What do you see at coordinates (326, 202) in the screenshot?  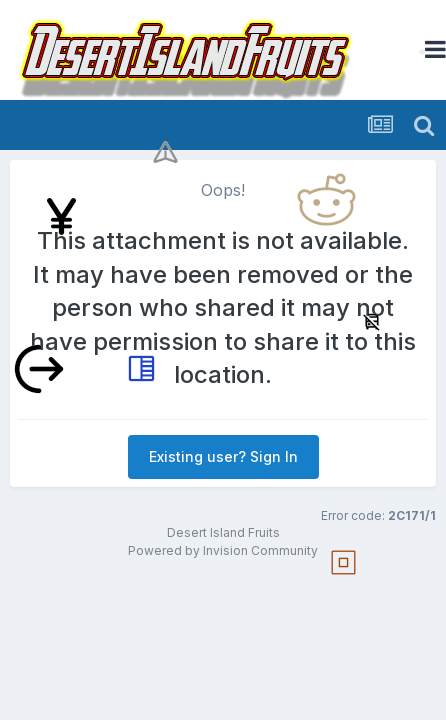 I see `open the Reddit app` at bounding box center [326, 202].